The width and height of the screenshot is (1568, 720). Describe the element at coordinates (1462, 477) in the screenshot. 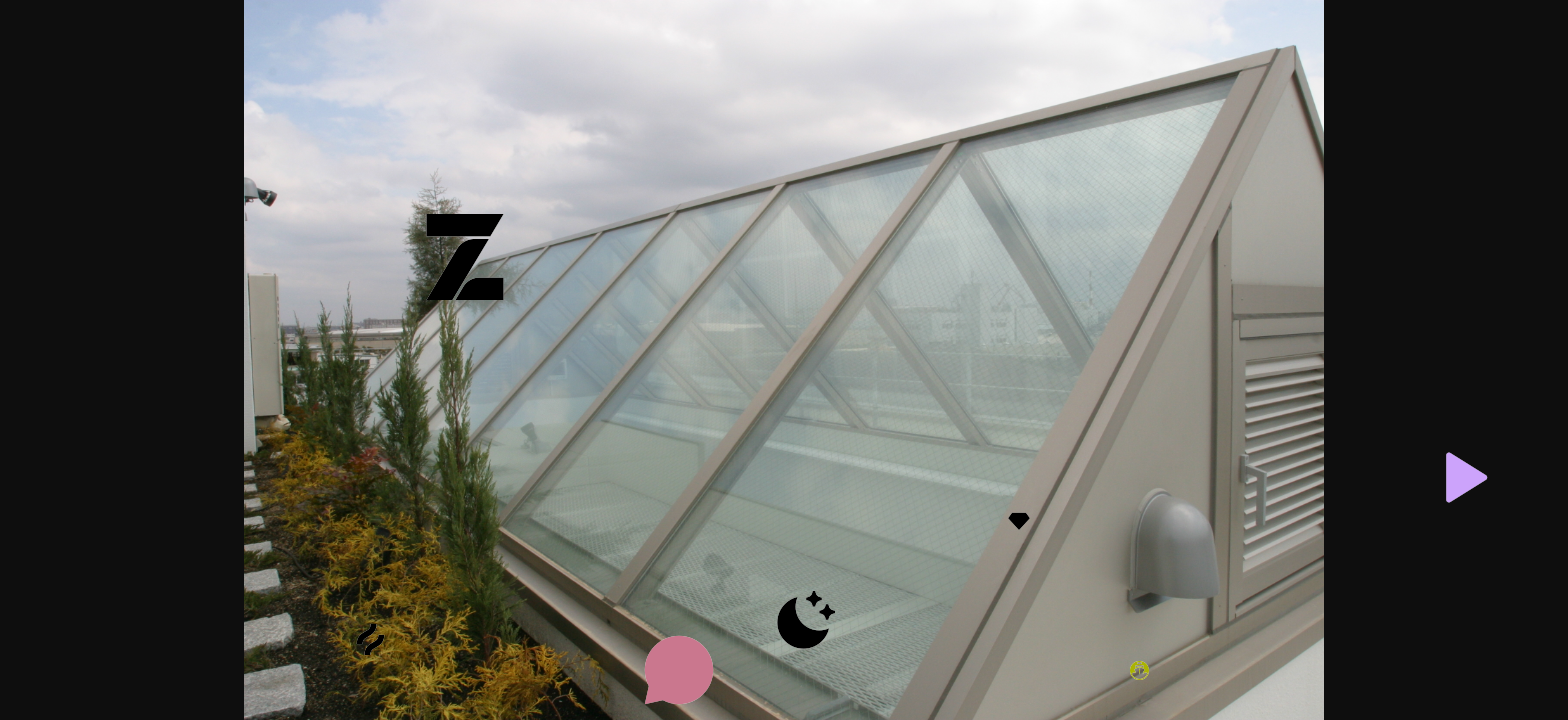

I see `play media or video content` at that location.